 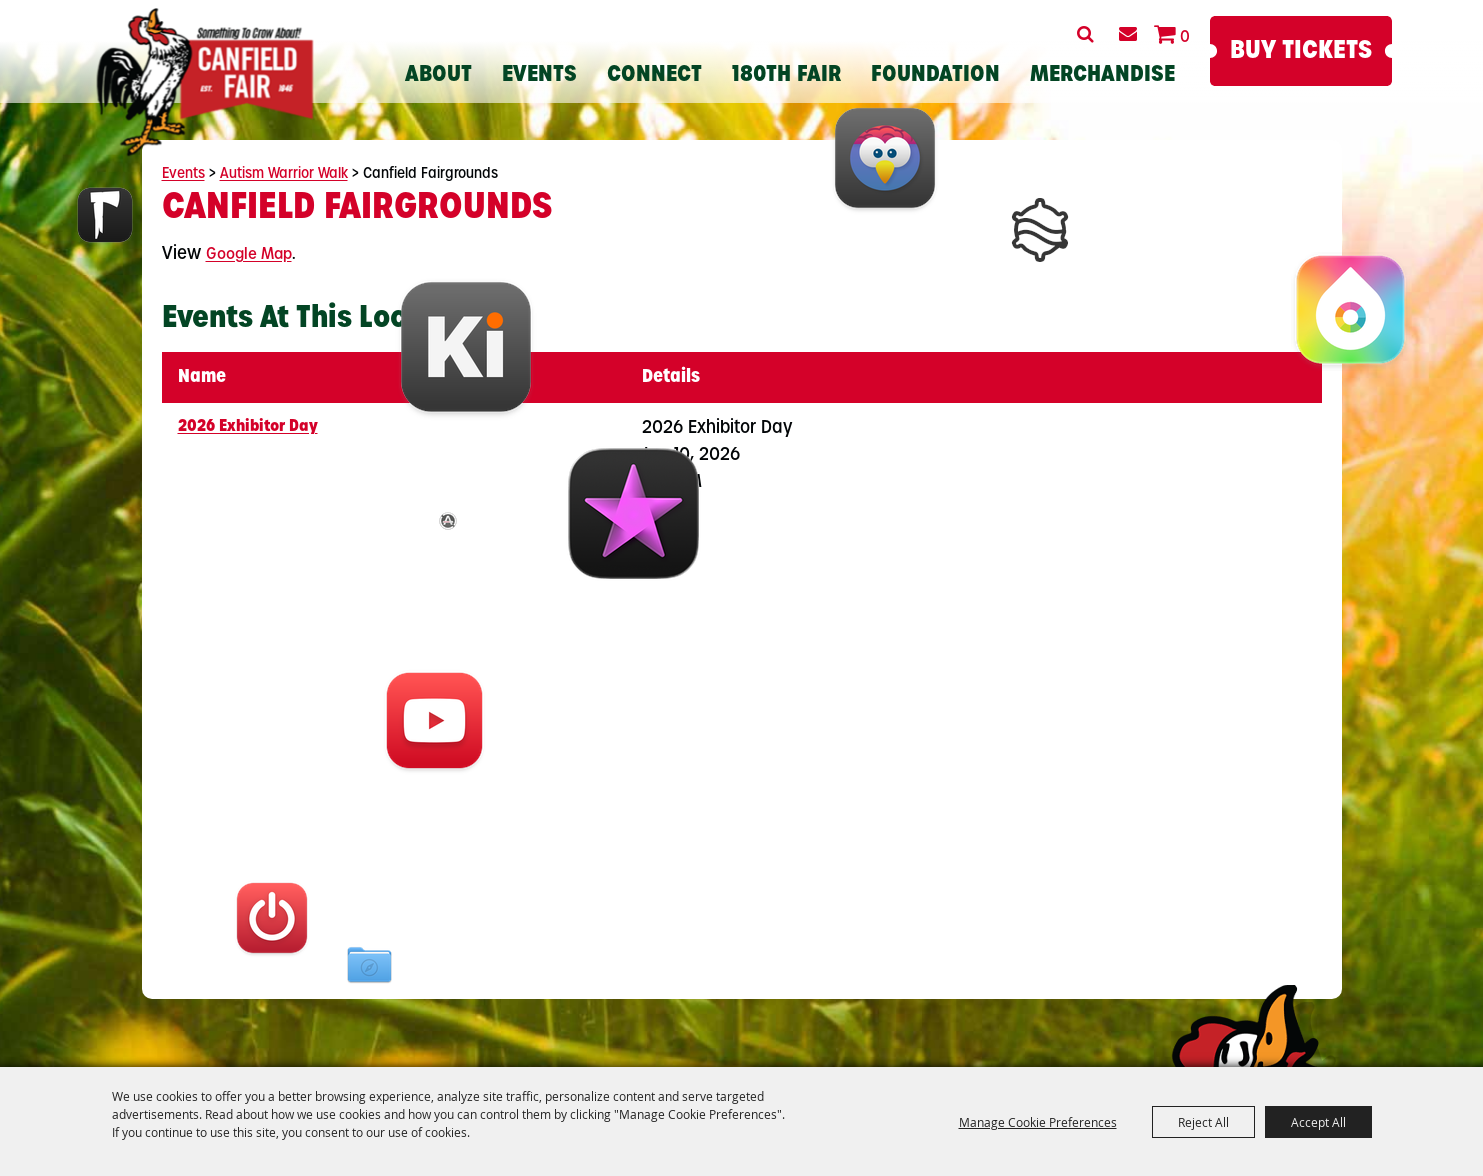 I want to click on open KiCad nightly build application, so click(x=466, y=347).